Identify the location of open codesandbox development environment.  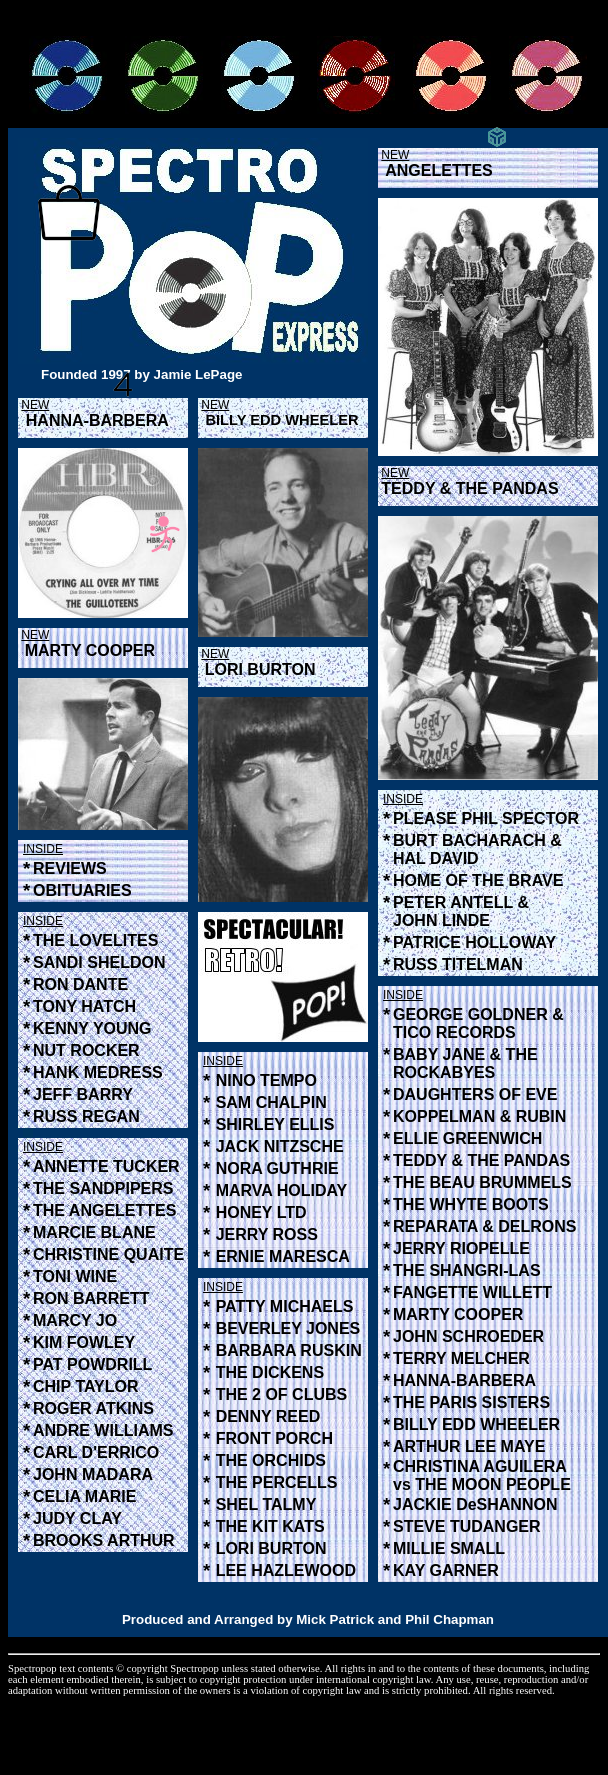
(497, 137).